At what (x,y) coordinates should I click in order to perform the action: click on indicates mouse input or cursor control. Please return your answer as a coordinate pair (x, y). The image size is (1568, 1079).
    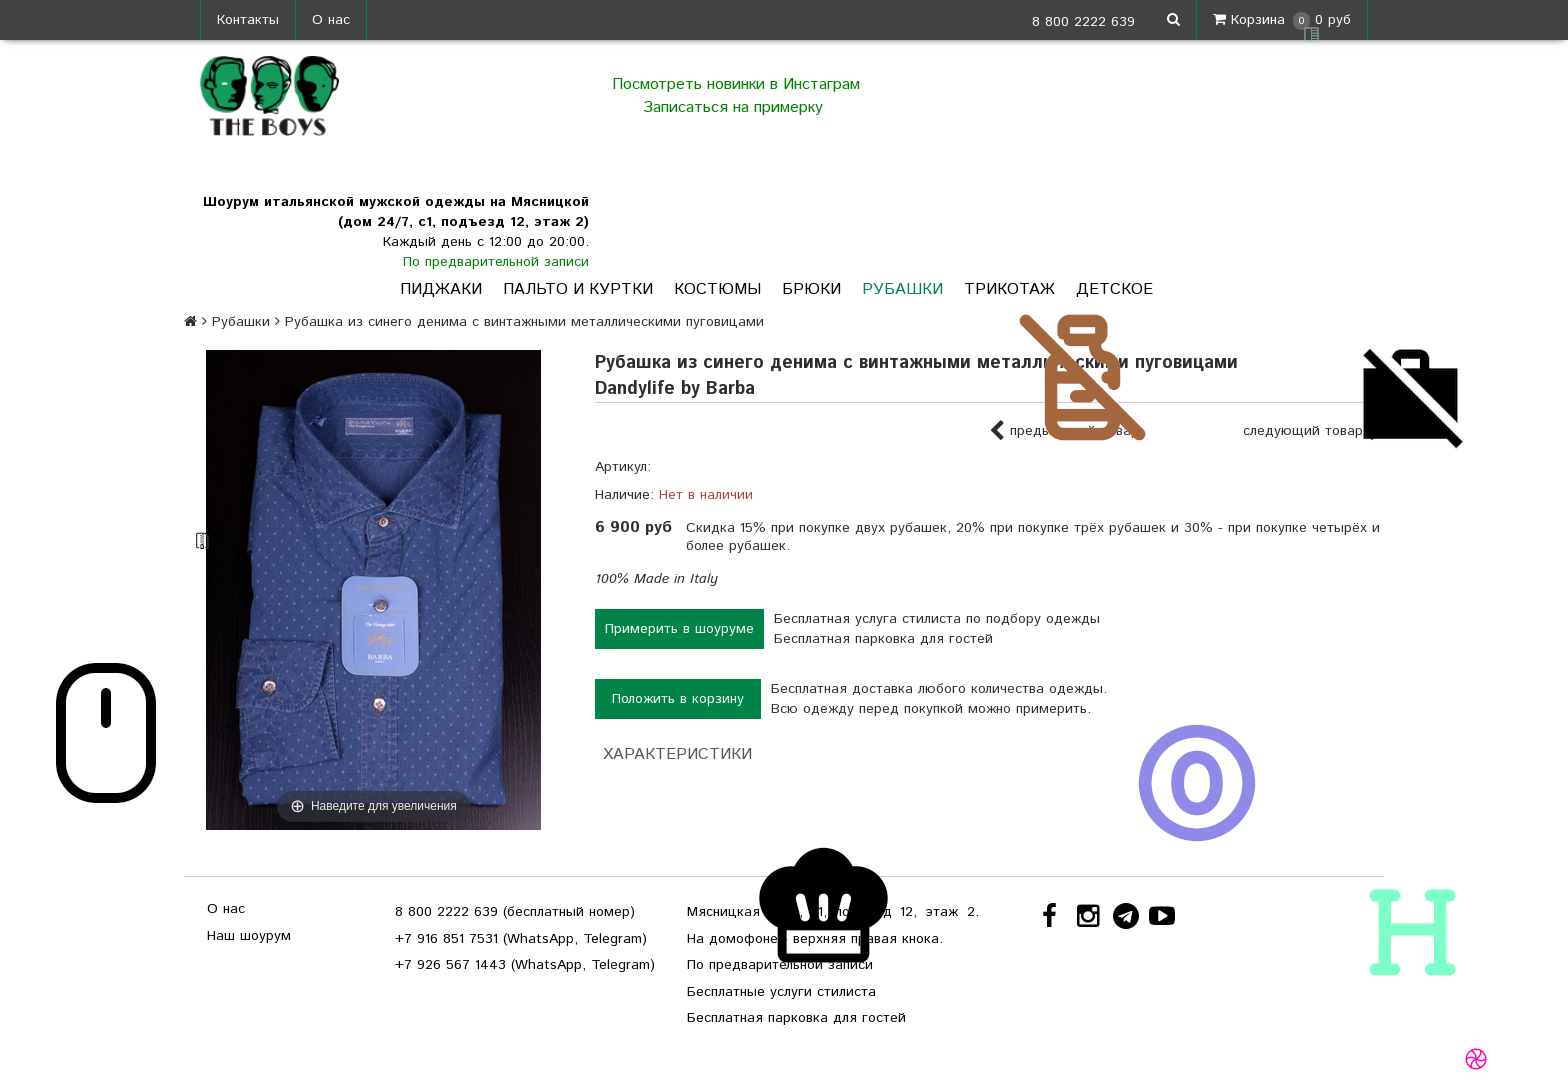
    Looking at the image, I should click on (106, 733).